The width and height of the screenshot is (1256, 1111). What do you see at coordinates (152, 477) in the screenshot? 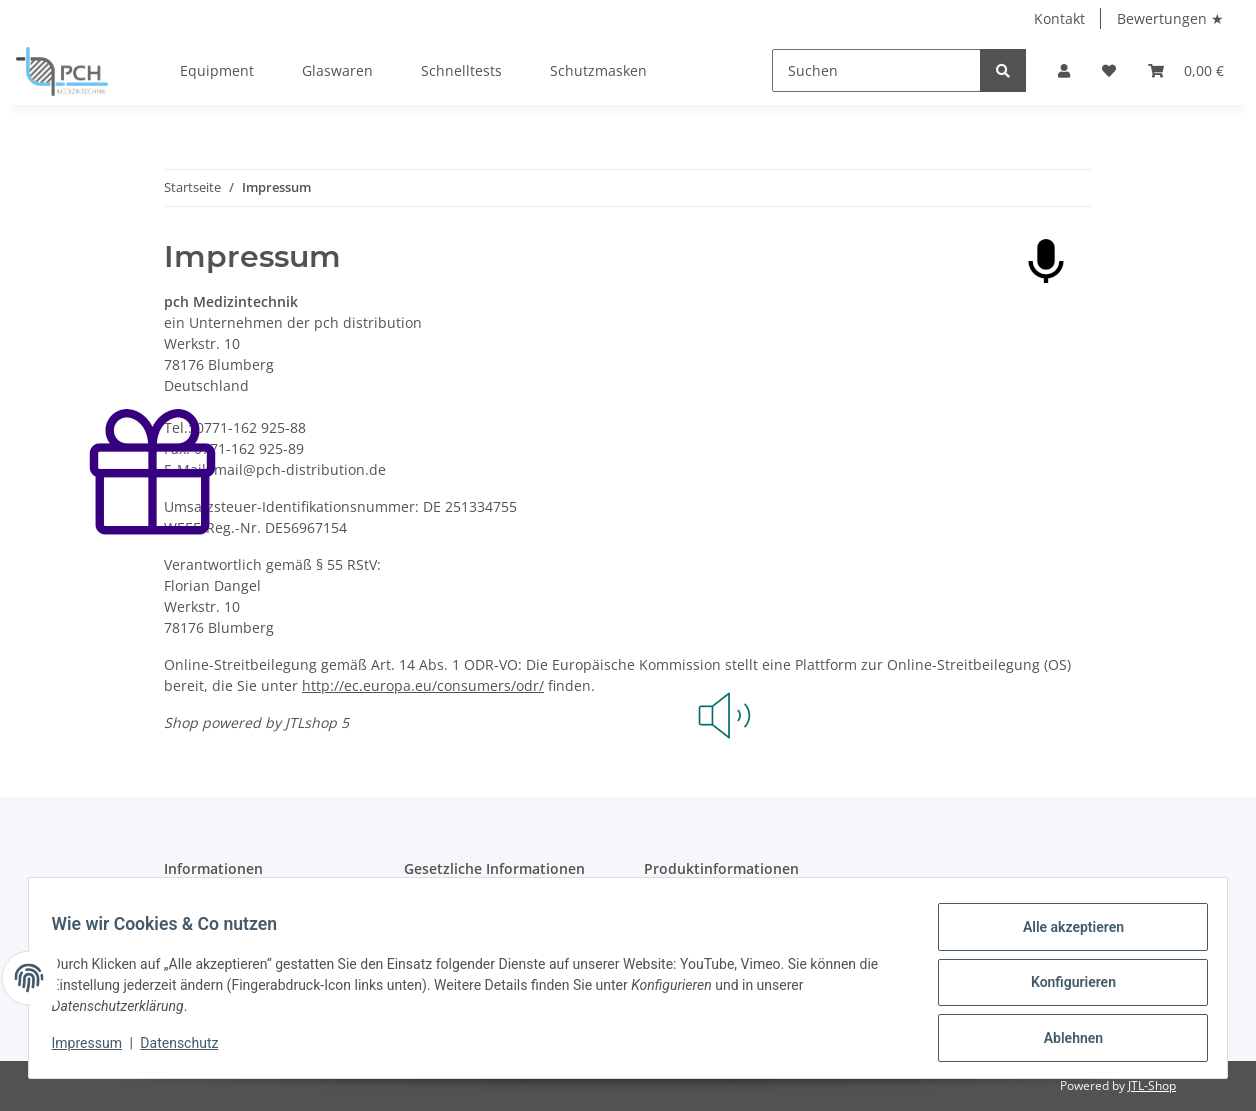
I see `access gifts or rewards` at bounding box center [152, 477].